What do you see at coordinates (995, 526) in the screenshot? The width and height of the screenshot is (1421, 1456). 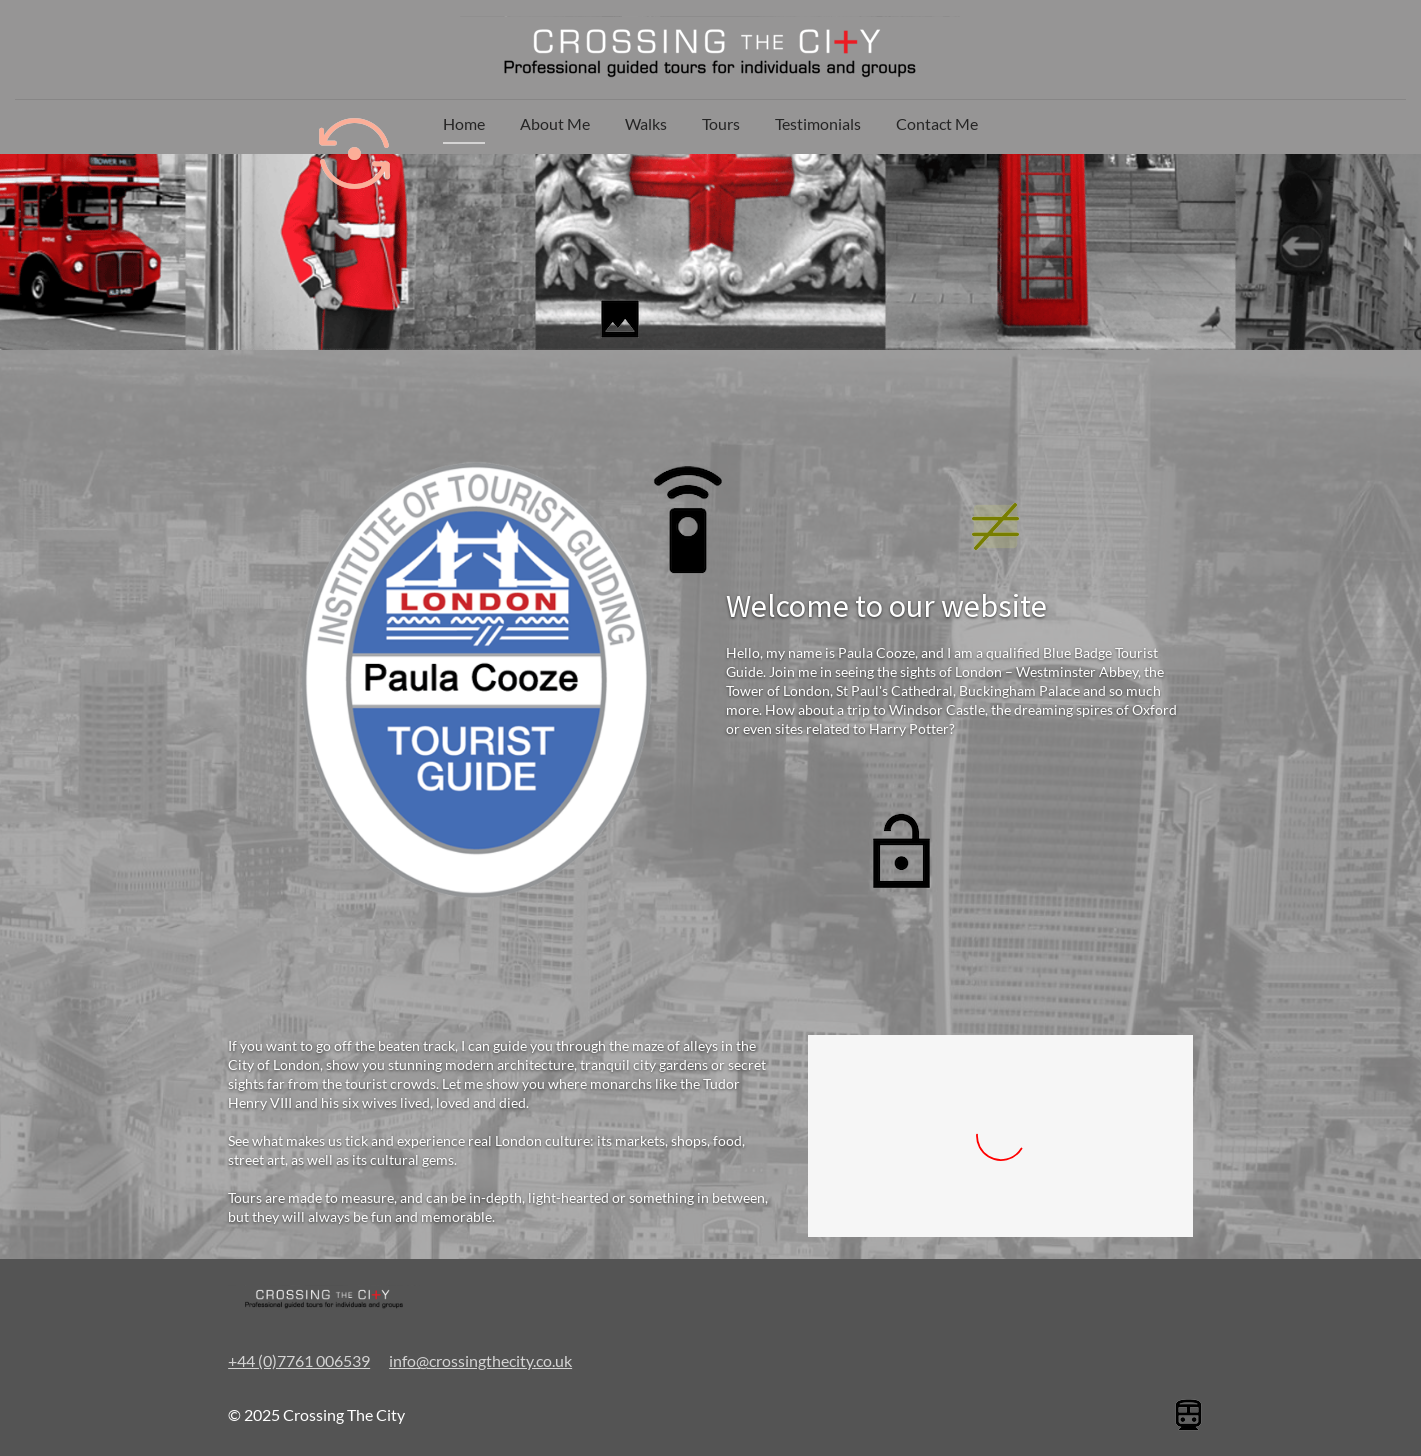 I see `indicates values are not equal or matching` at bounding box center [995, 526].